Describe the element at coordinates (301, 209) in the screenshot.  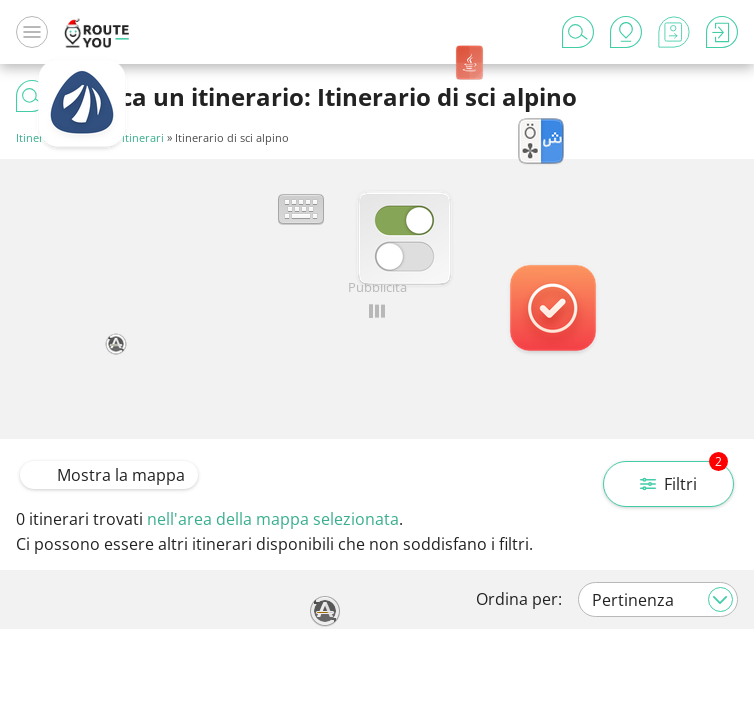
I see `open keyboard settings` at that location.